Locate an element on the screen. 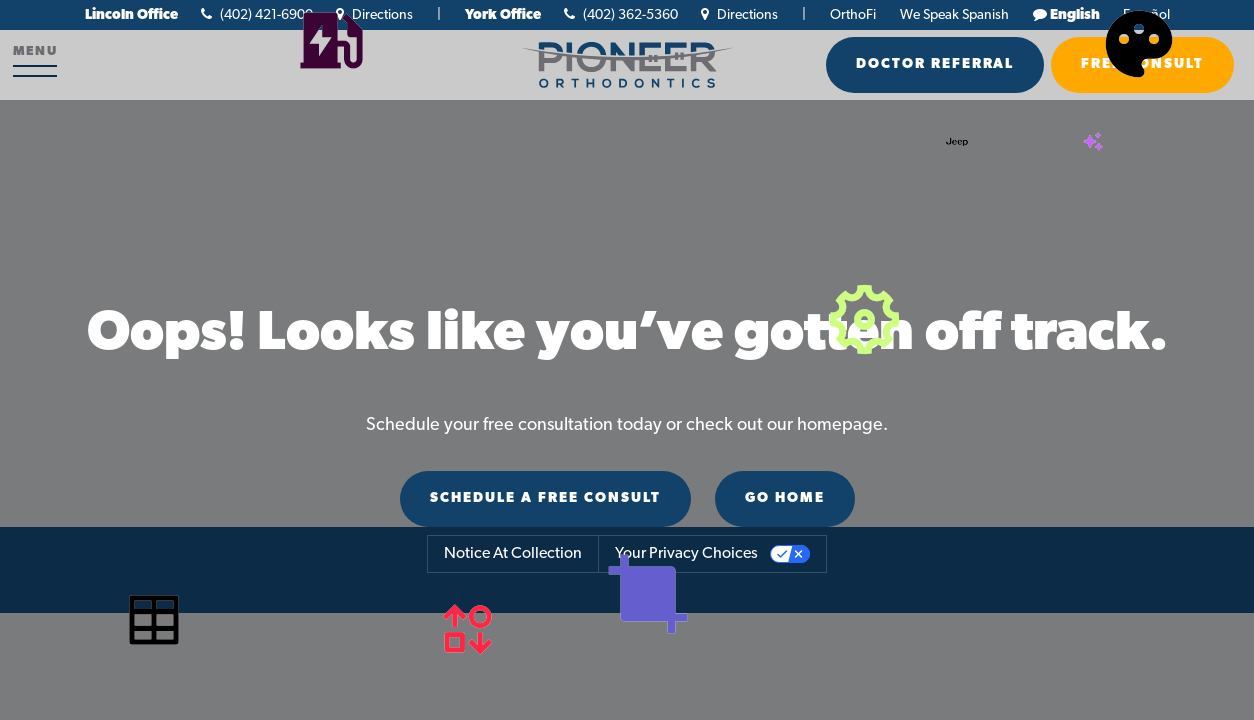 The image size is (1254, 720). insert a table into the document is located at coordinates (154, 620).